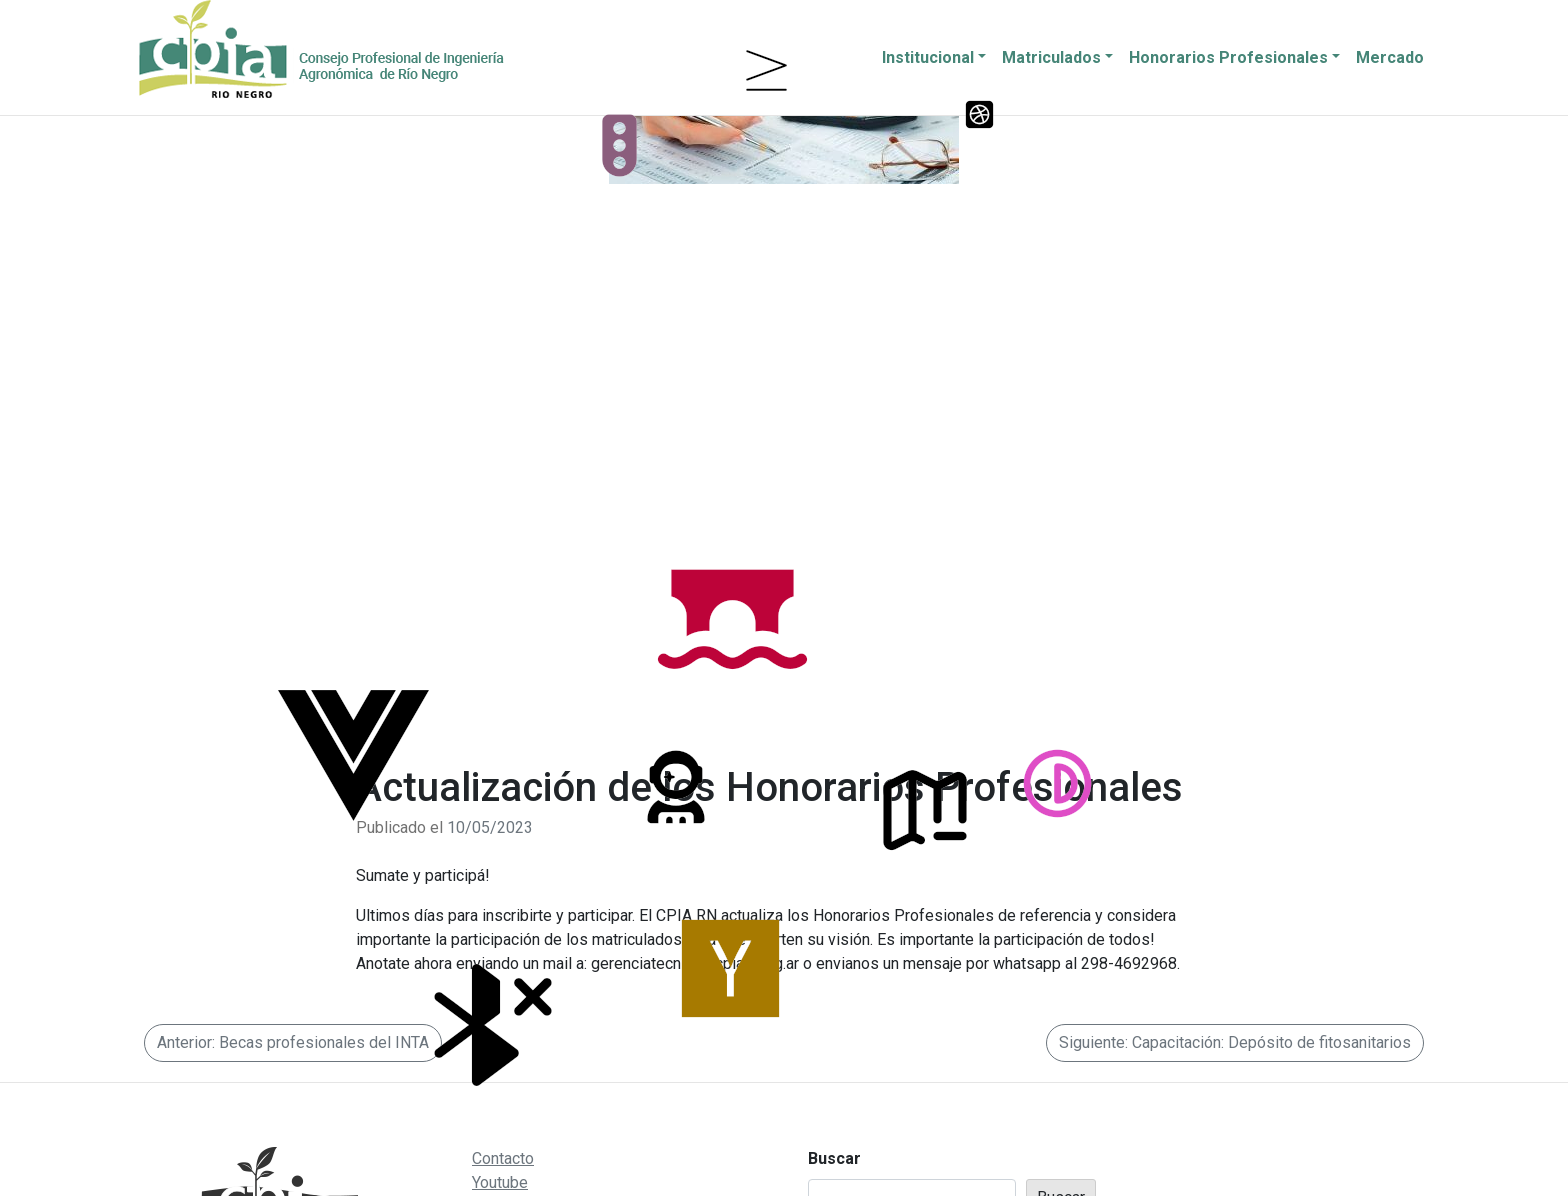 The width and height of the screenshot is (1568, 1196). Describe the element at coordinates (730, 968) in the screenshot. I see `open hacker news` at that location.